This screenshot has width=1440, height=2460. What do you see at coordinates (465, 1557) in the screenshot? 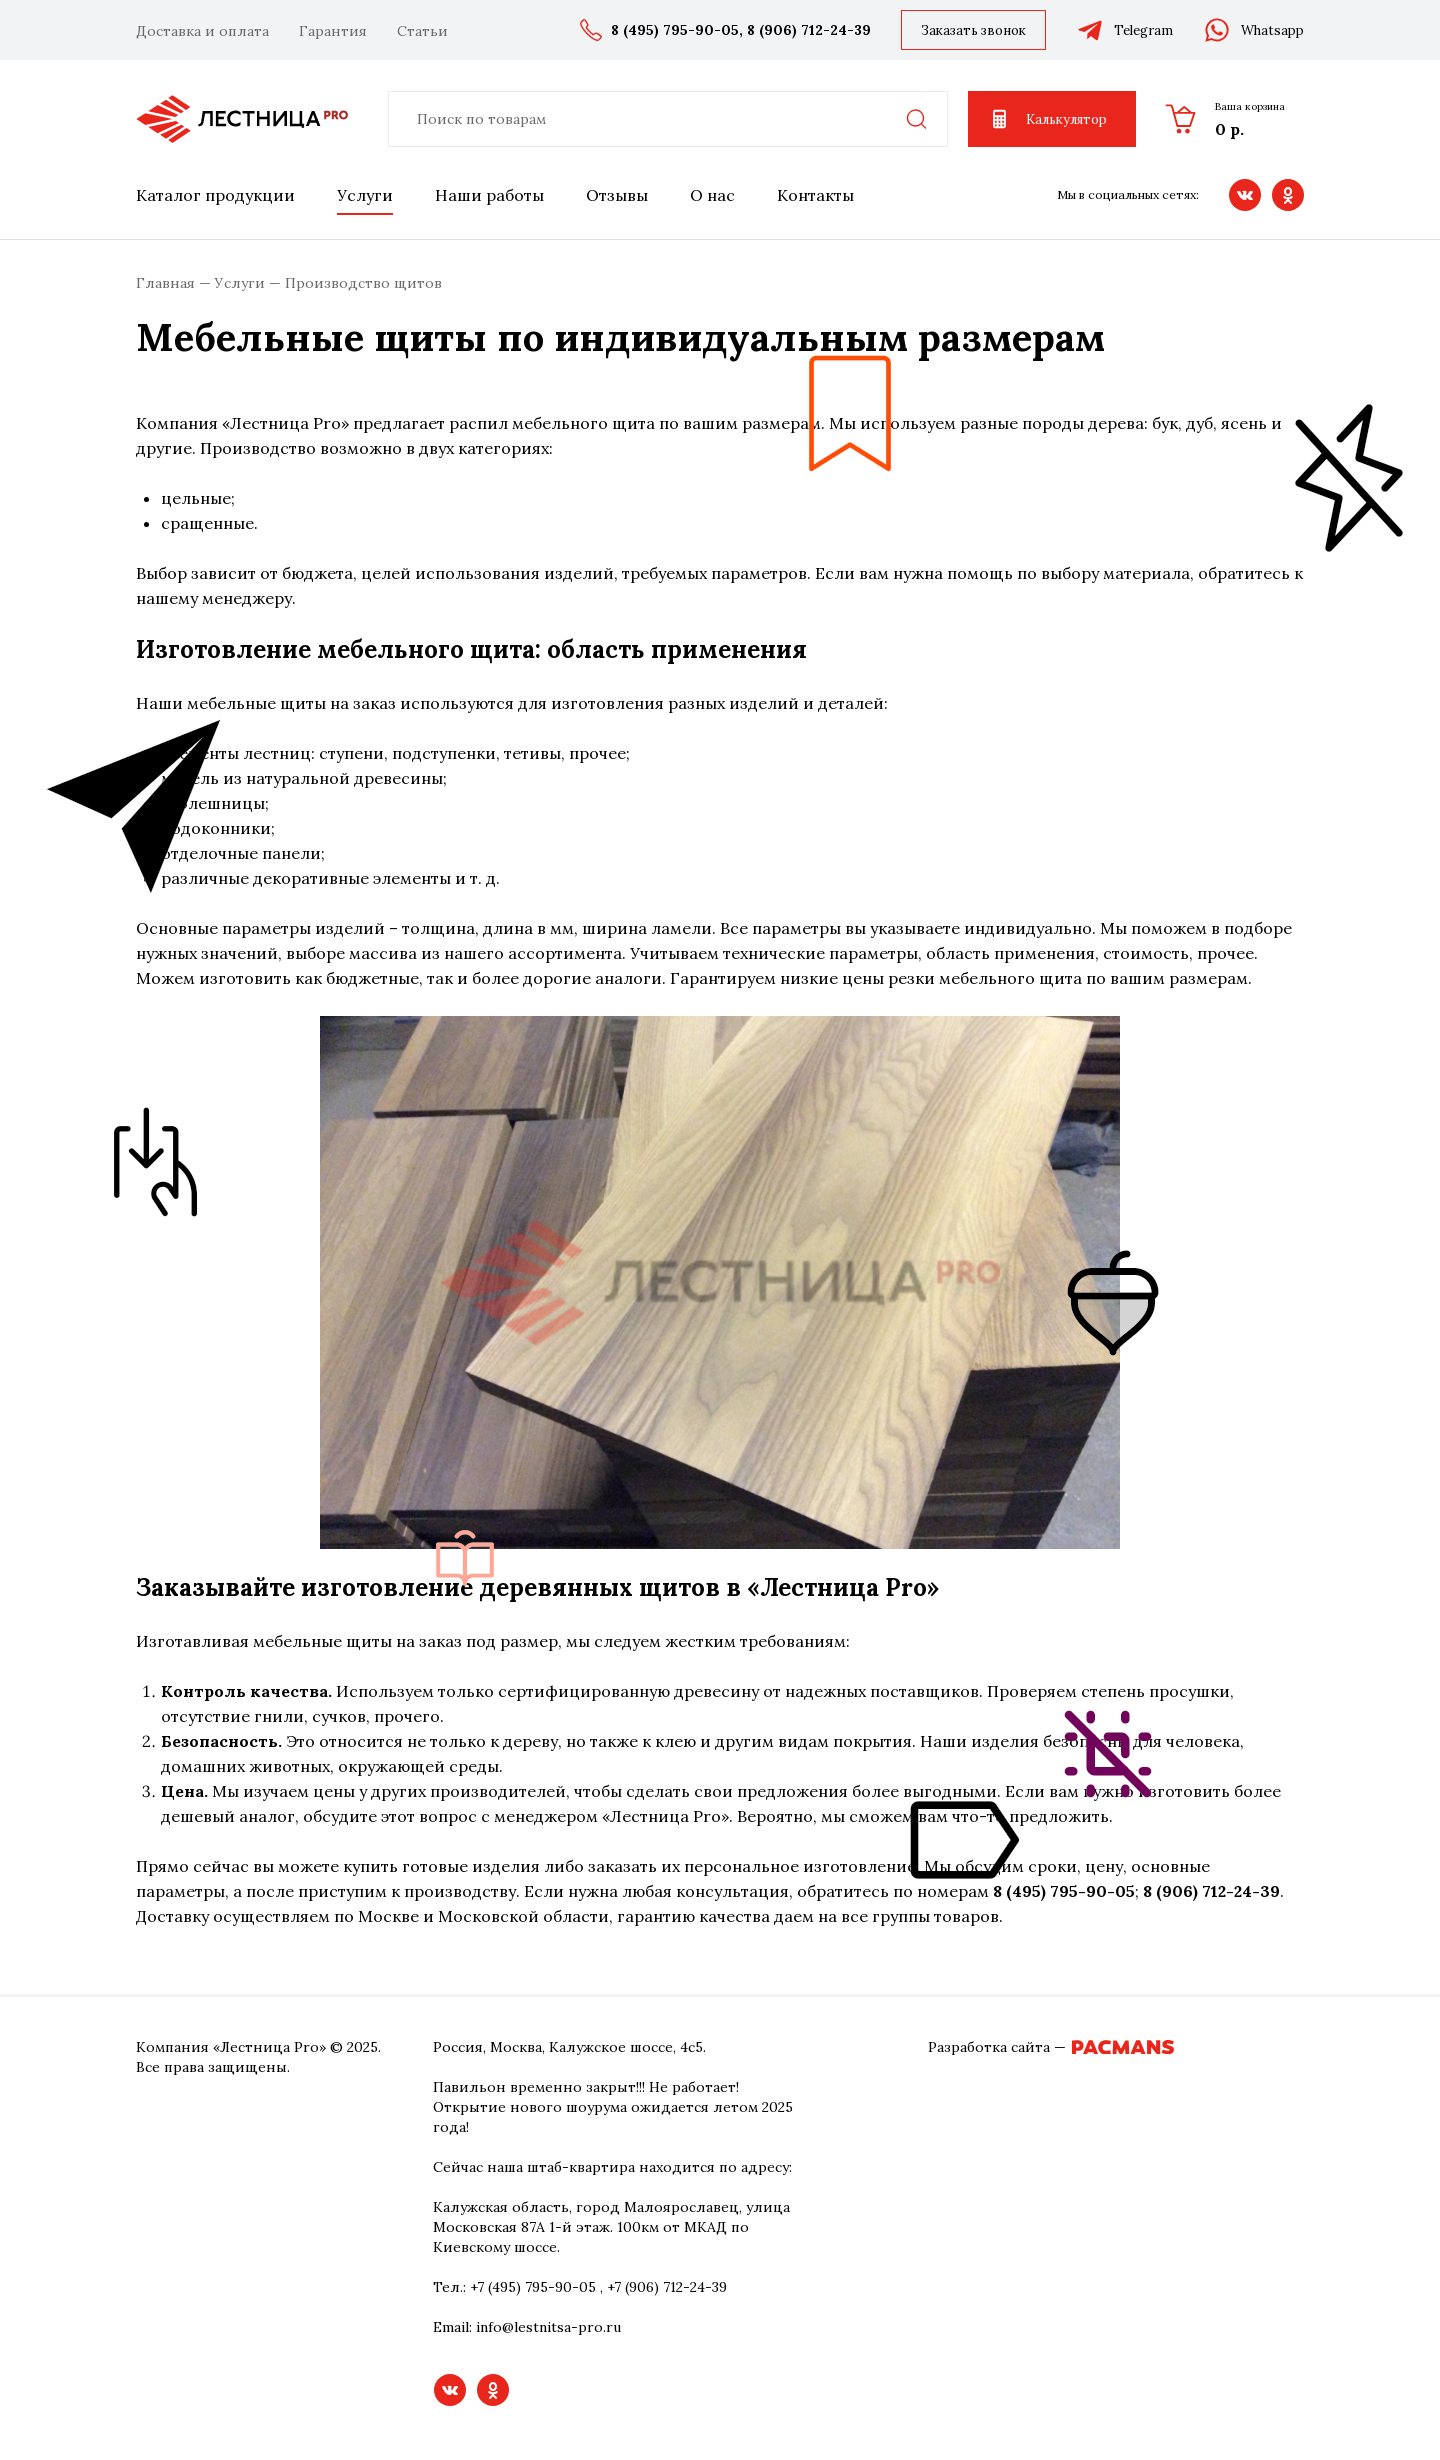
I see `view user profile or contact details` at bounding box center [465, 1557].